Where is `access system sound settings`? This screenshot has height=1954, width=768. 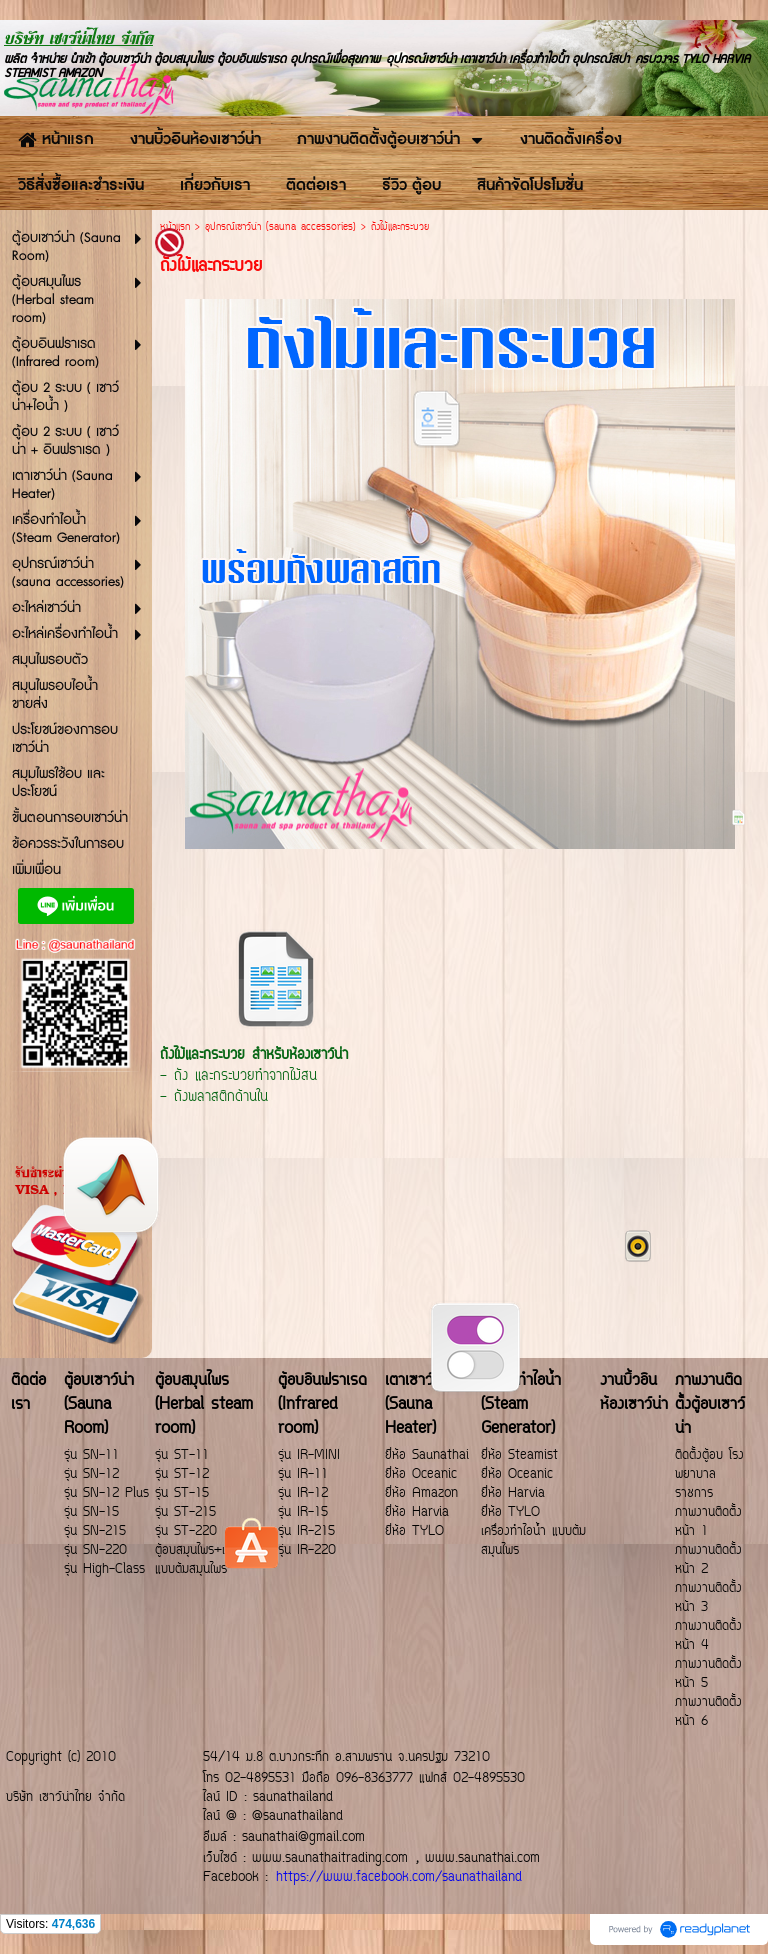
access system sound settings is located at coordinates (638, 1246).